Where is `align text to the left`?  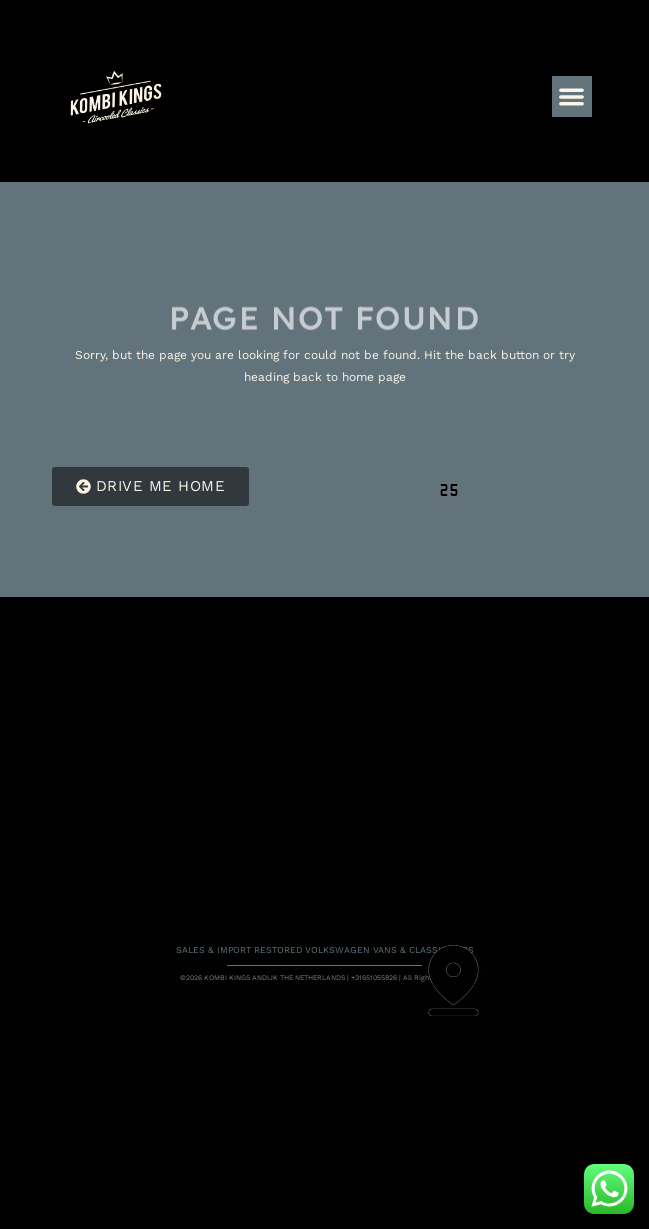
align text to the left is located at coordinates (199, 1213).